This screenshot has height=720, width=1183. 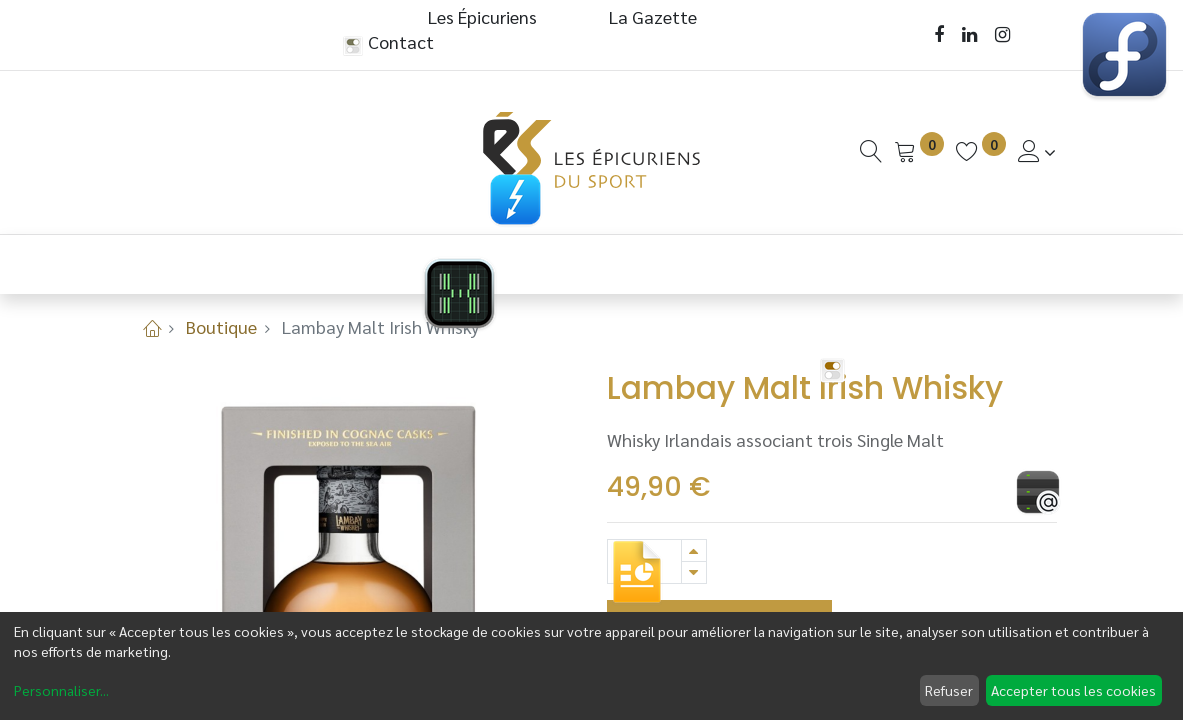 I want to click on open thunderbolt device preferences, so click(x=515, y=199).